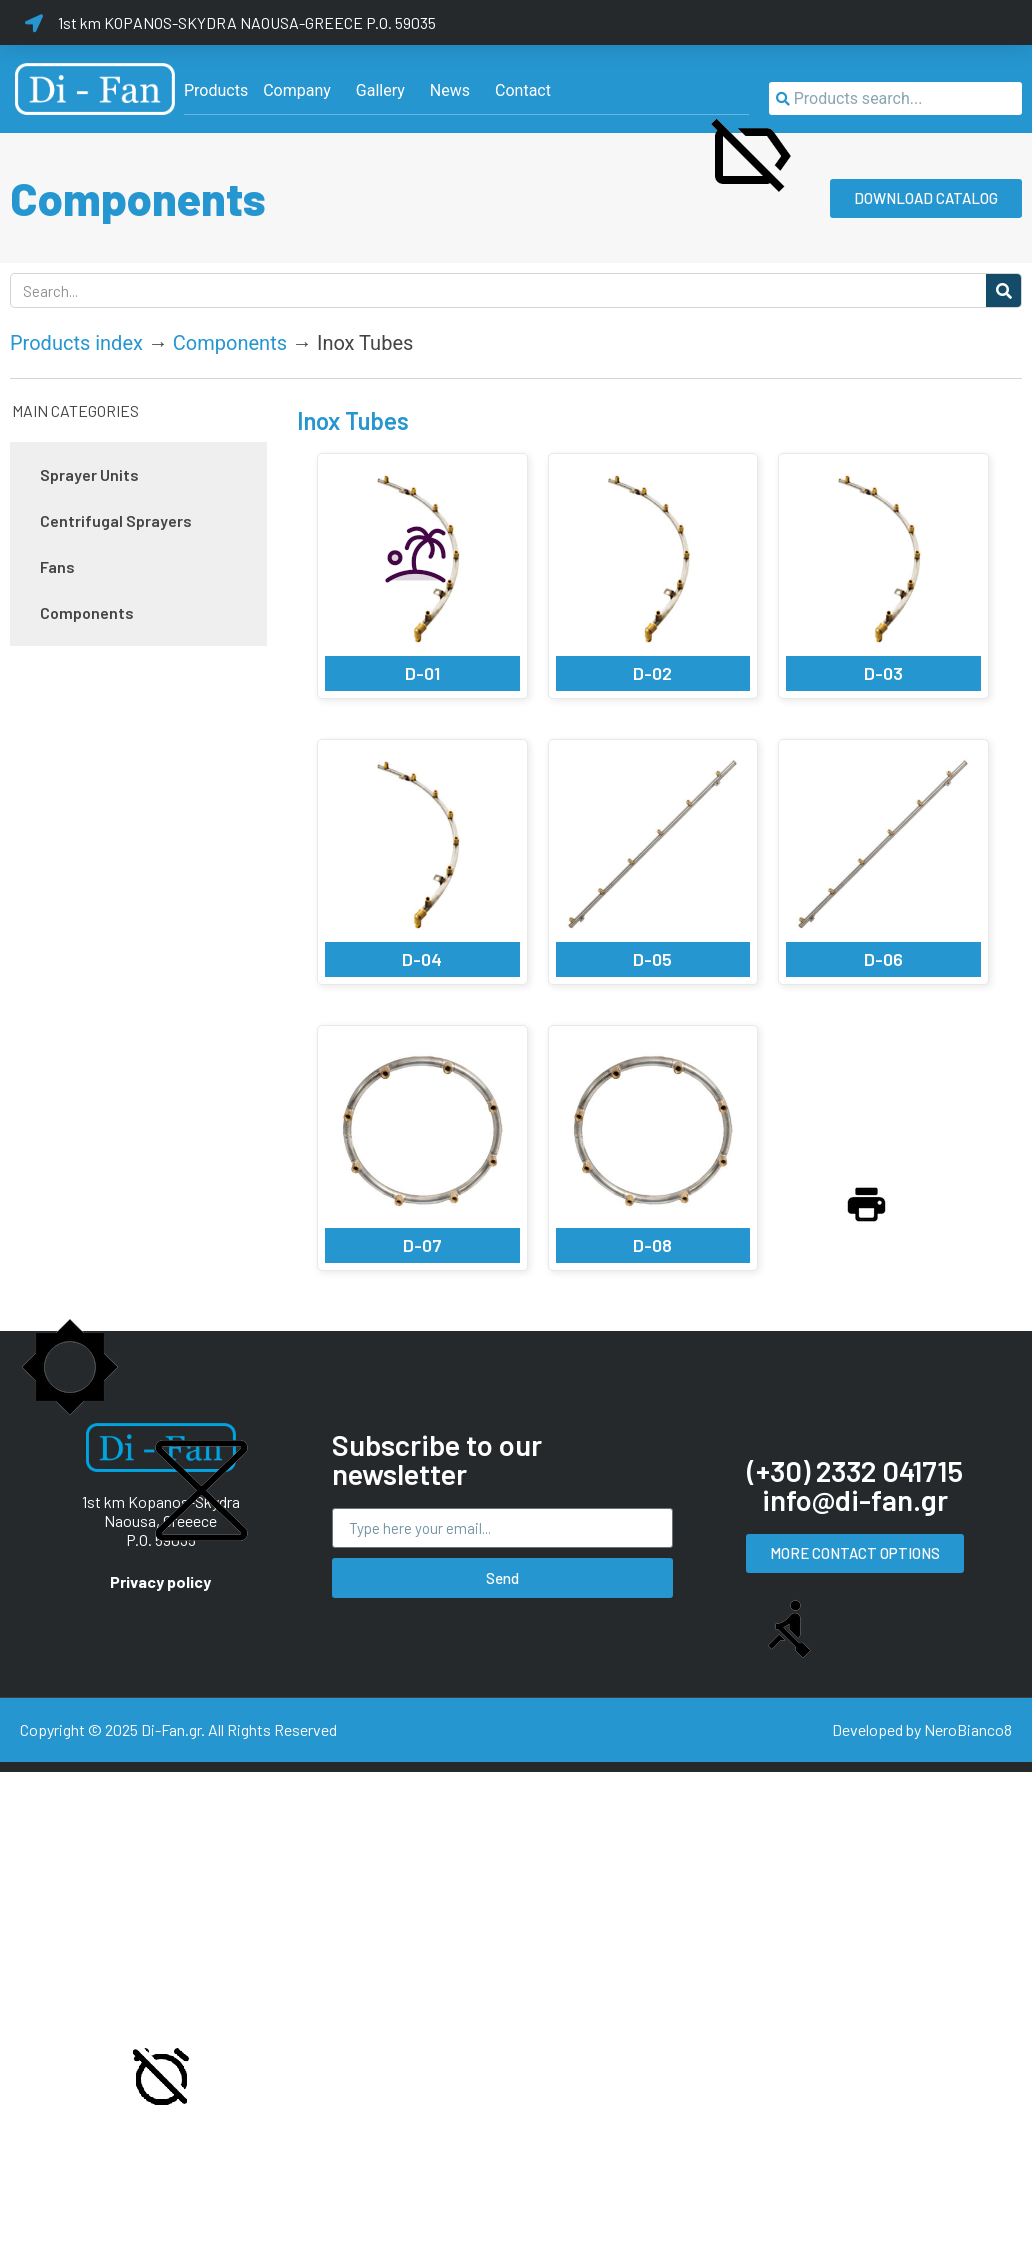  I want to click on indicates vacation or travel mode, so click(415, 554).